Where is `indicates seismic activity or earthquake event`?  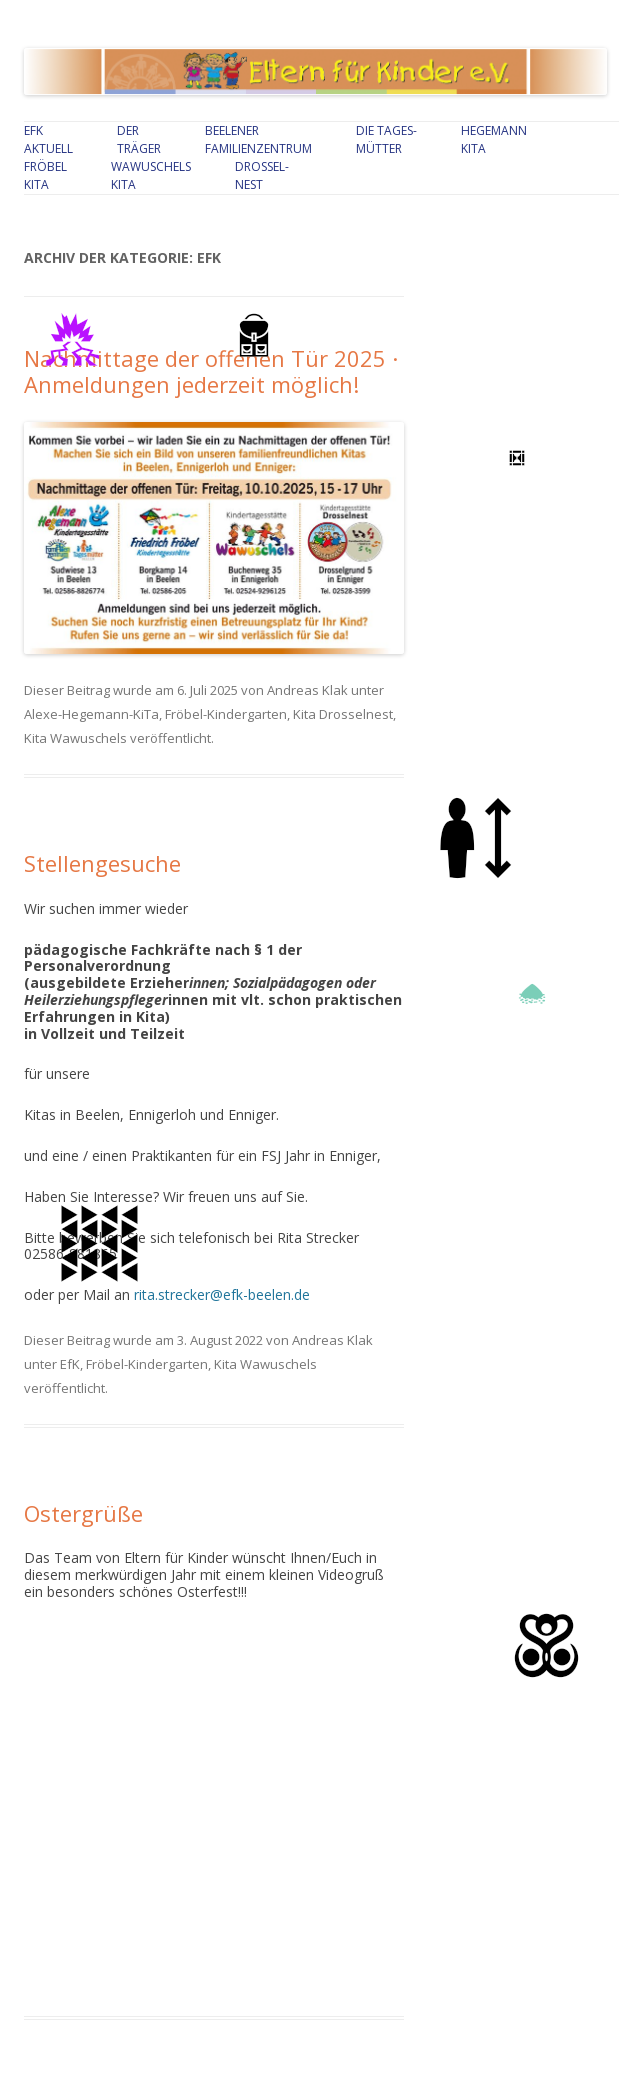 indicates seismic activity or earthquake event is located at coordinates (72, 339).